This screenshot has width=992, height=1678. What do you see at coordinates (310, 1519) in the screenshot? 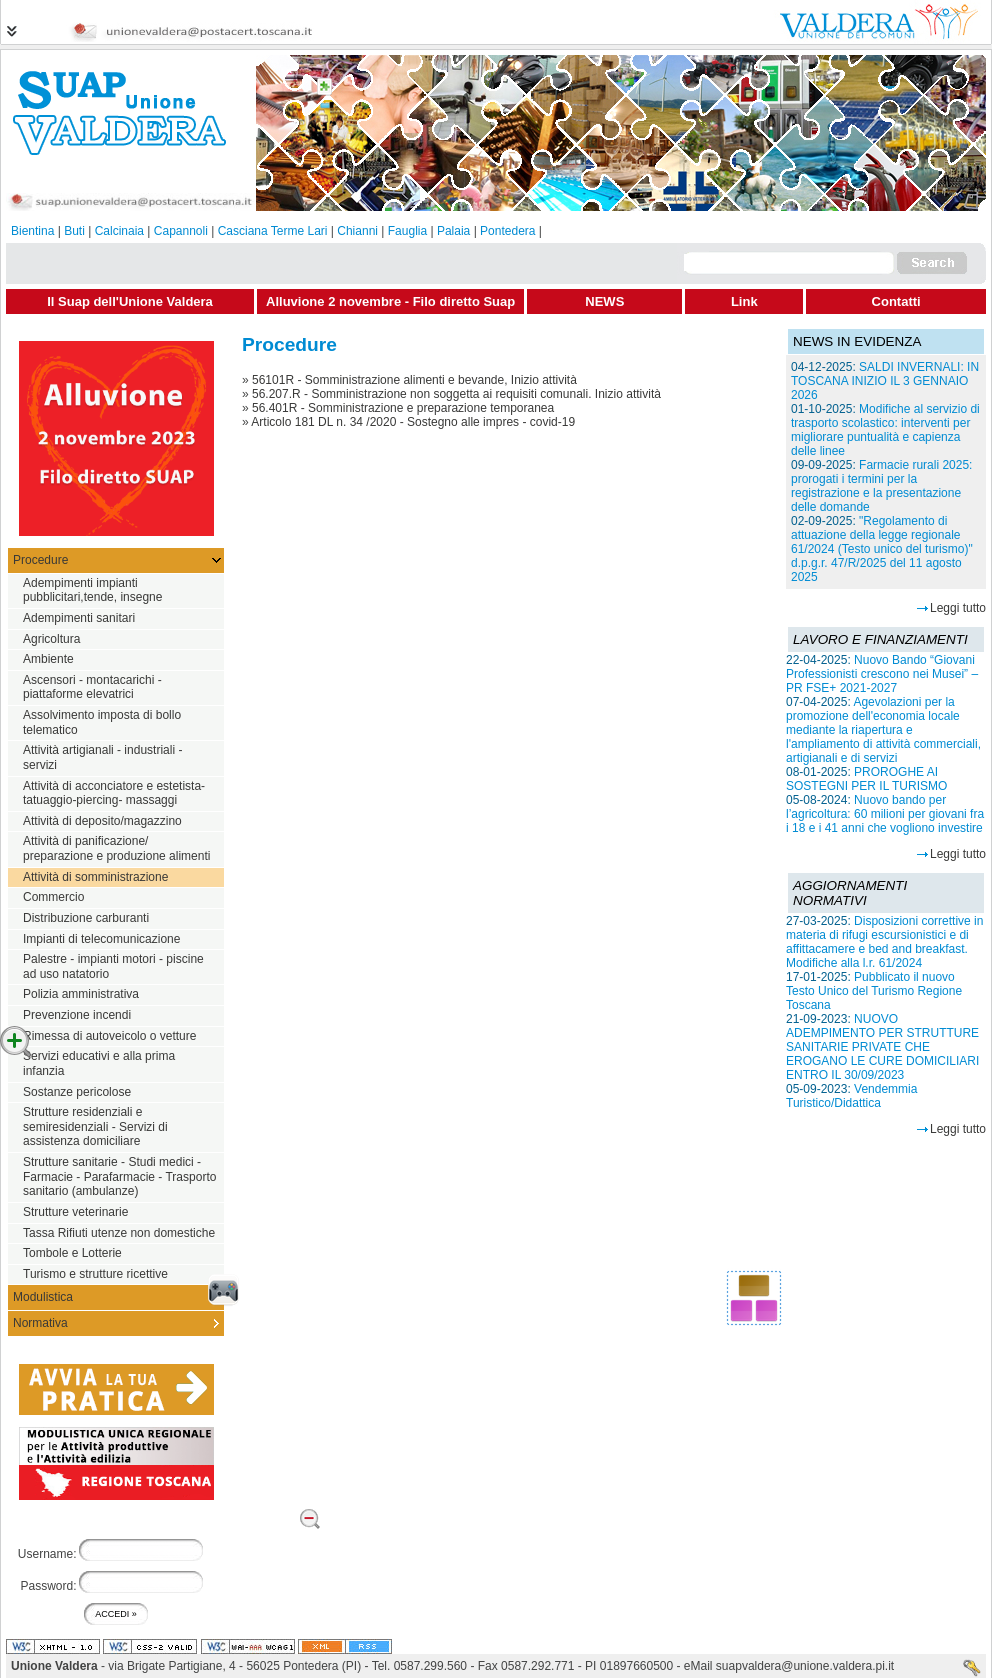
I see `zoom out to see more content` at bounding box center [310, 1519].